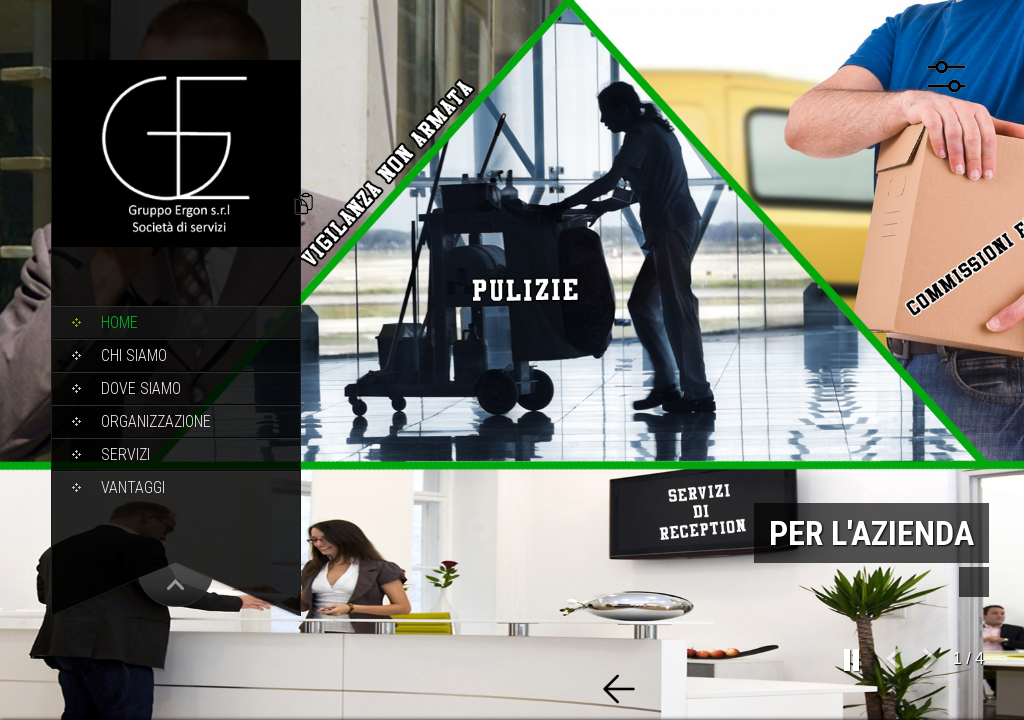 This screenshot has width=1024, height=720. I want to click on adjust settings or preferences, so click(946, 76).